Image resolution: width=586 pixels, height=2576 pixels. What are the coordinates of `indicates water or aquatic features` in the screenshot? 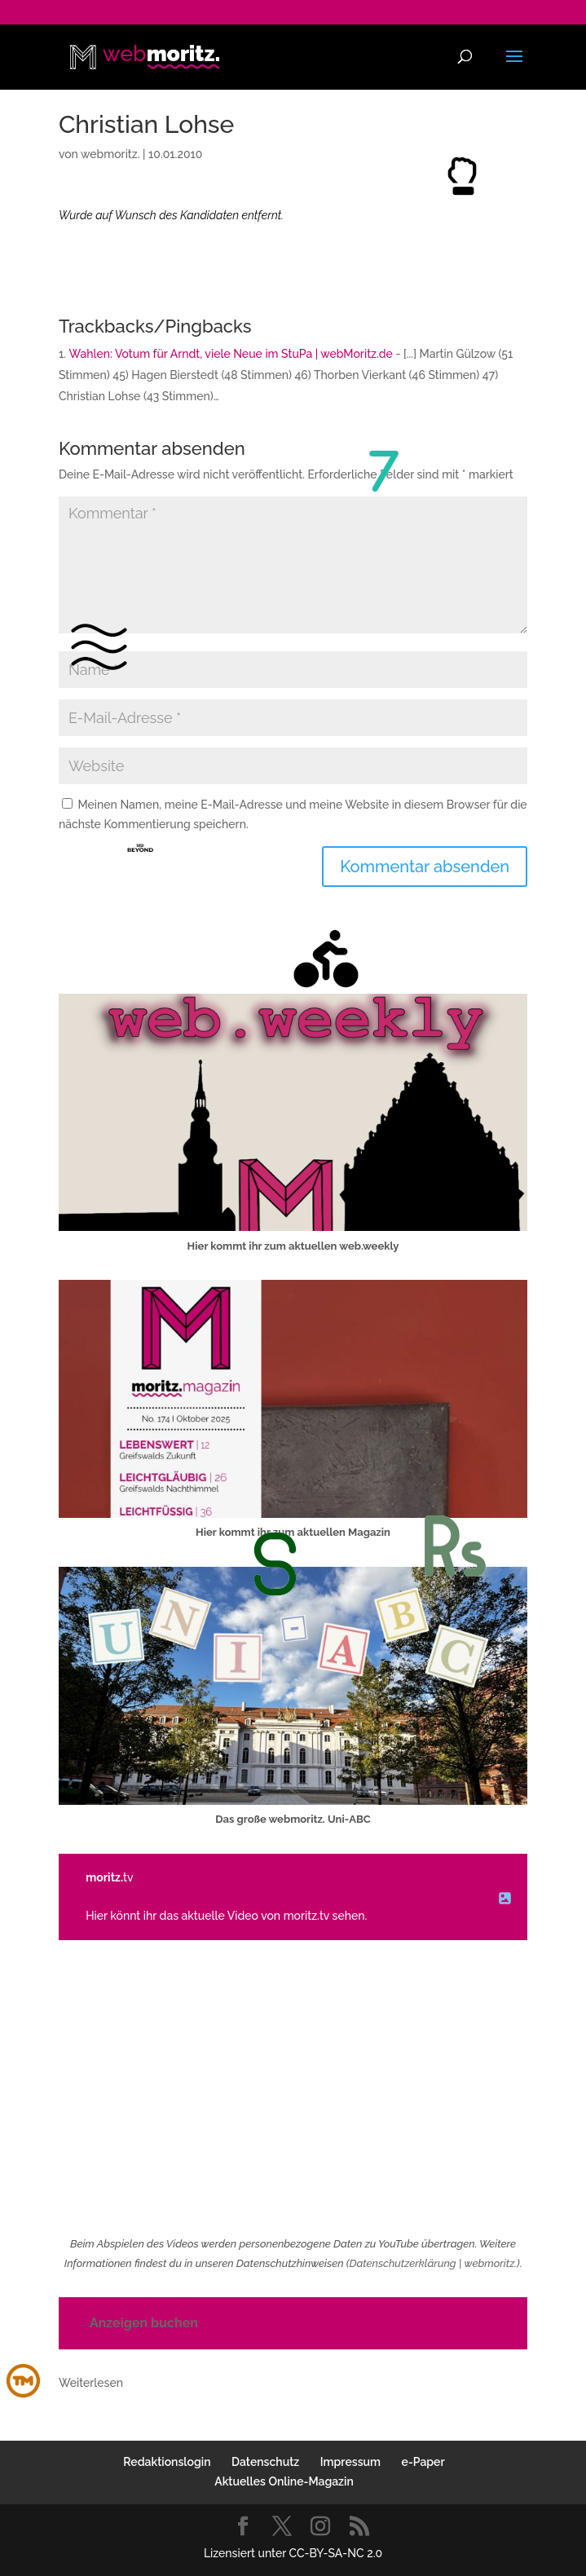 It's located at (99, 646).